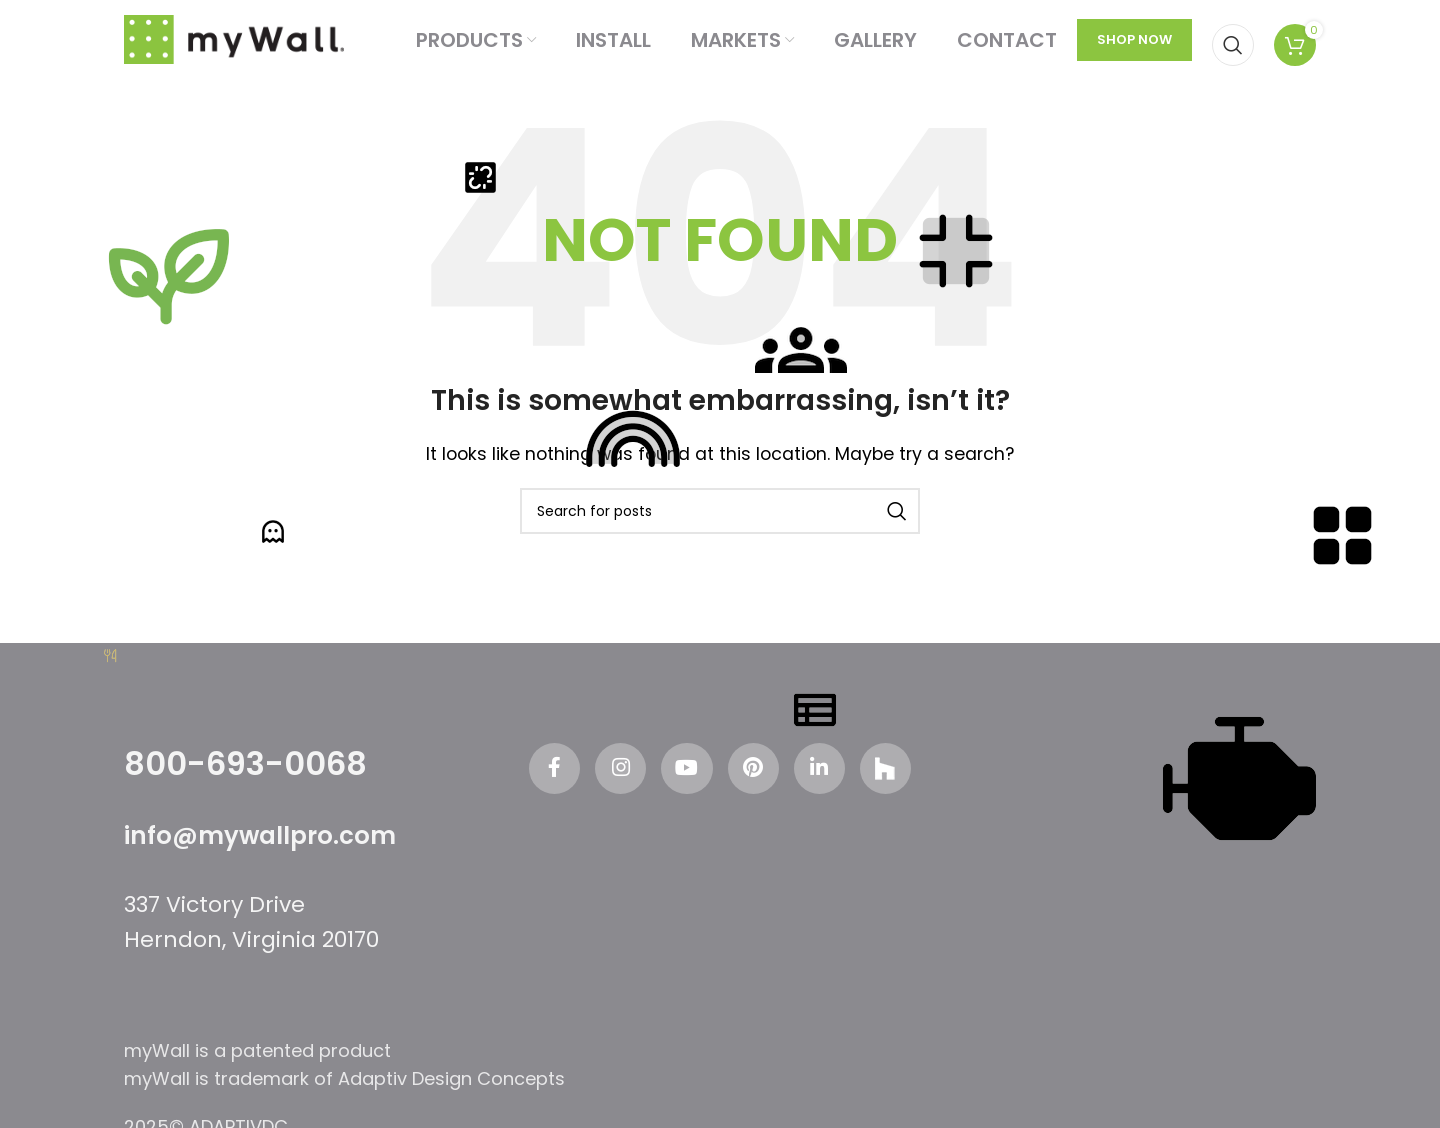  Describe the element at coordinates (1342, 535) in the screenshot. I see `view items in grid layout` at that location.